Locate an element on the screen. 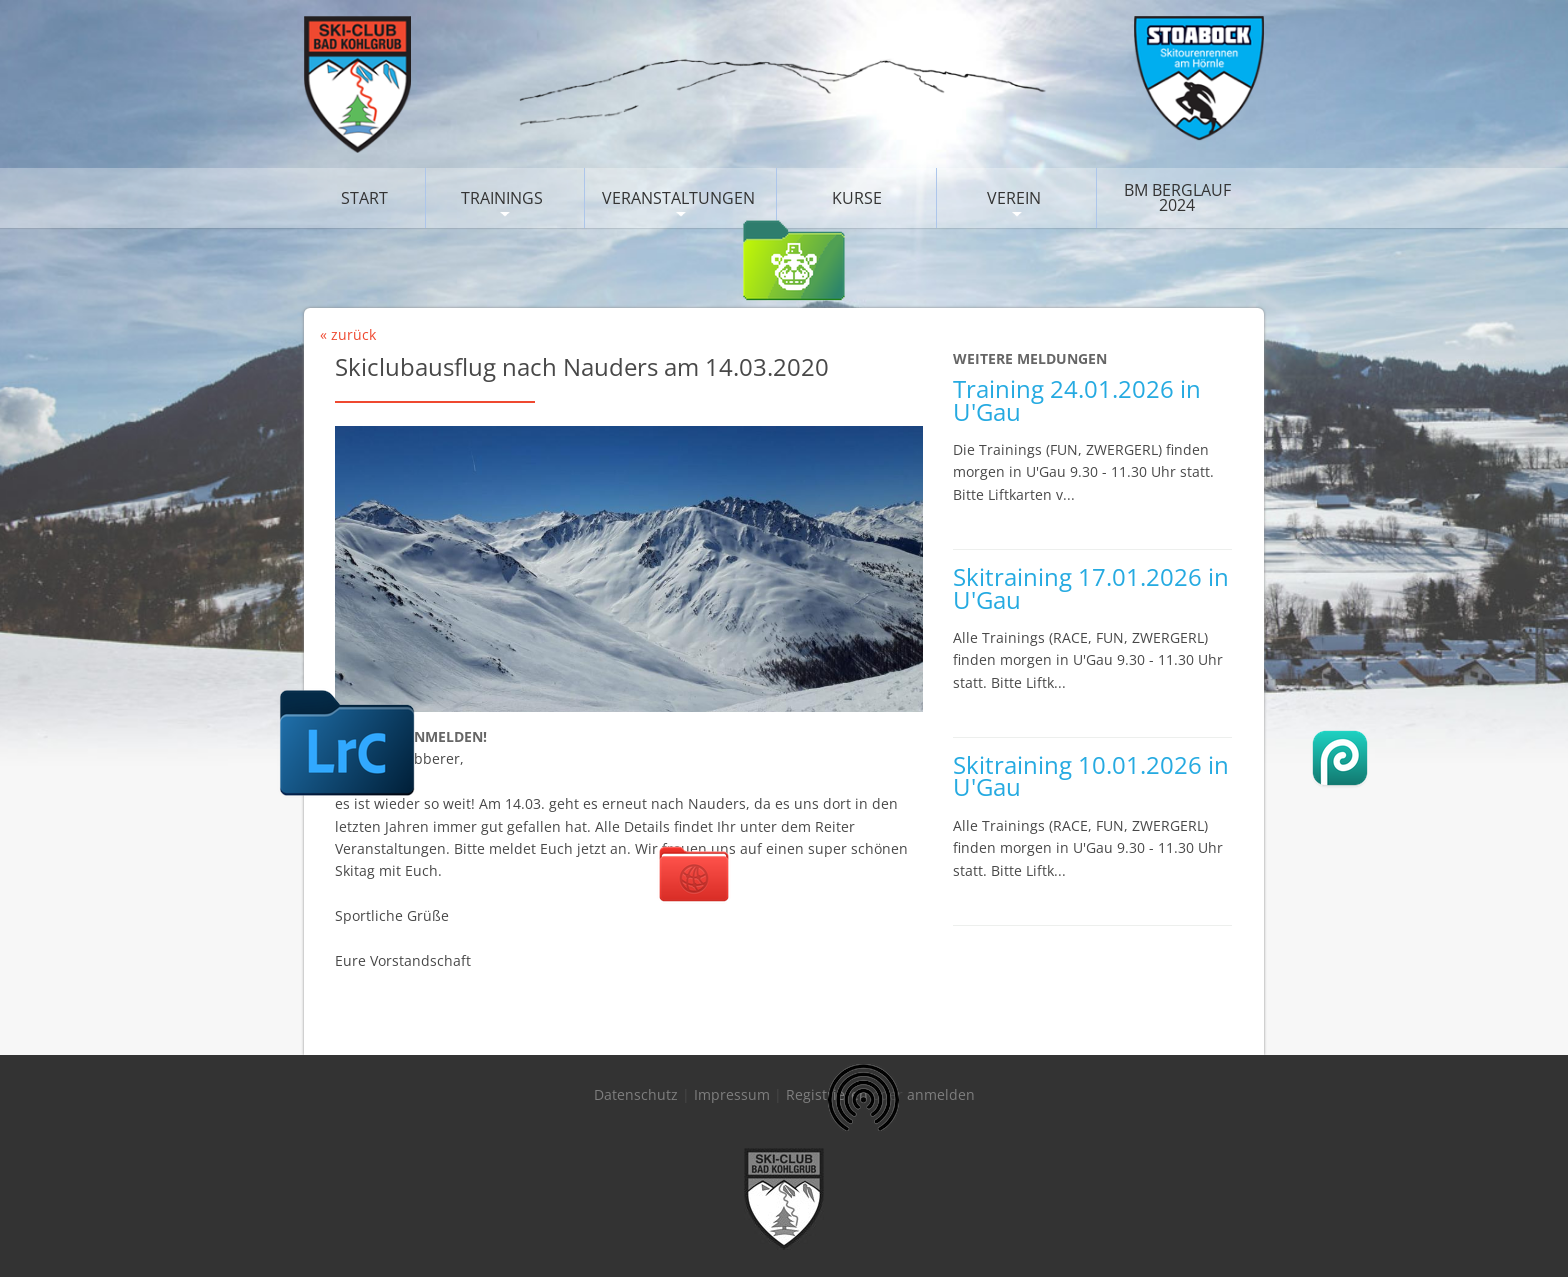  access AirDrop file sharing is located at coordinates (863, 1097).